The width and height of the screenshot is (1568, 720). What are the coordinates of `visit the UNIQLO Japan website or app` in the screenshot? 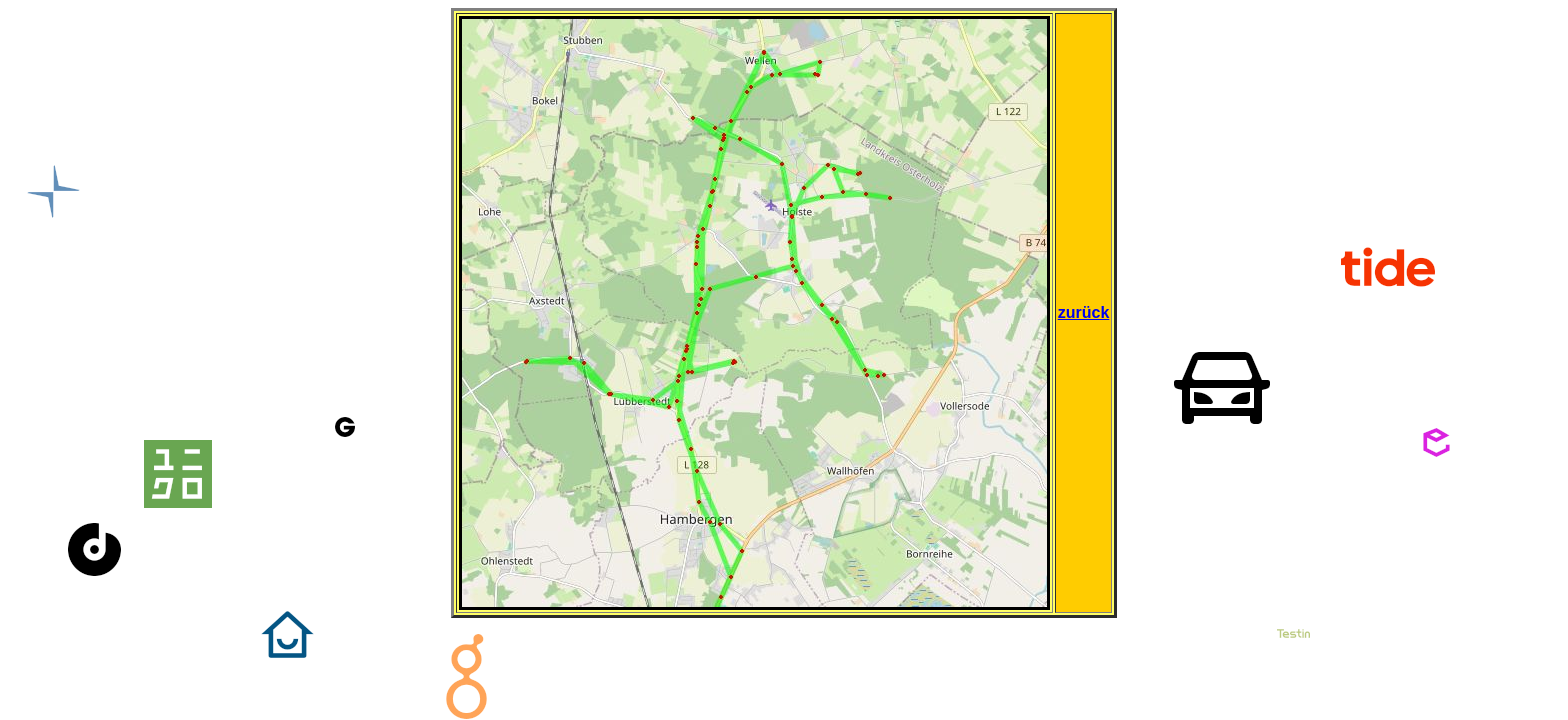 It's located at (178, 474).